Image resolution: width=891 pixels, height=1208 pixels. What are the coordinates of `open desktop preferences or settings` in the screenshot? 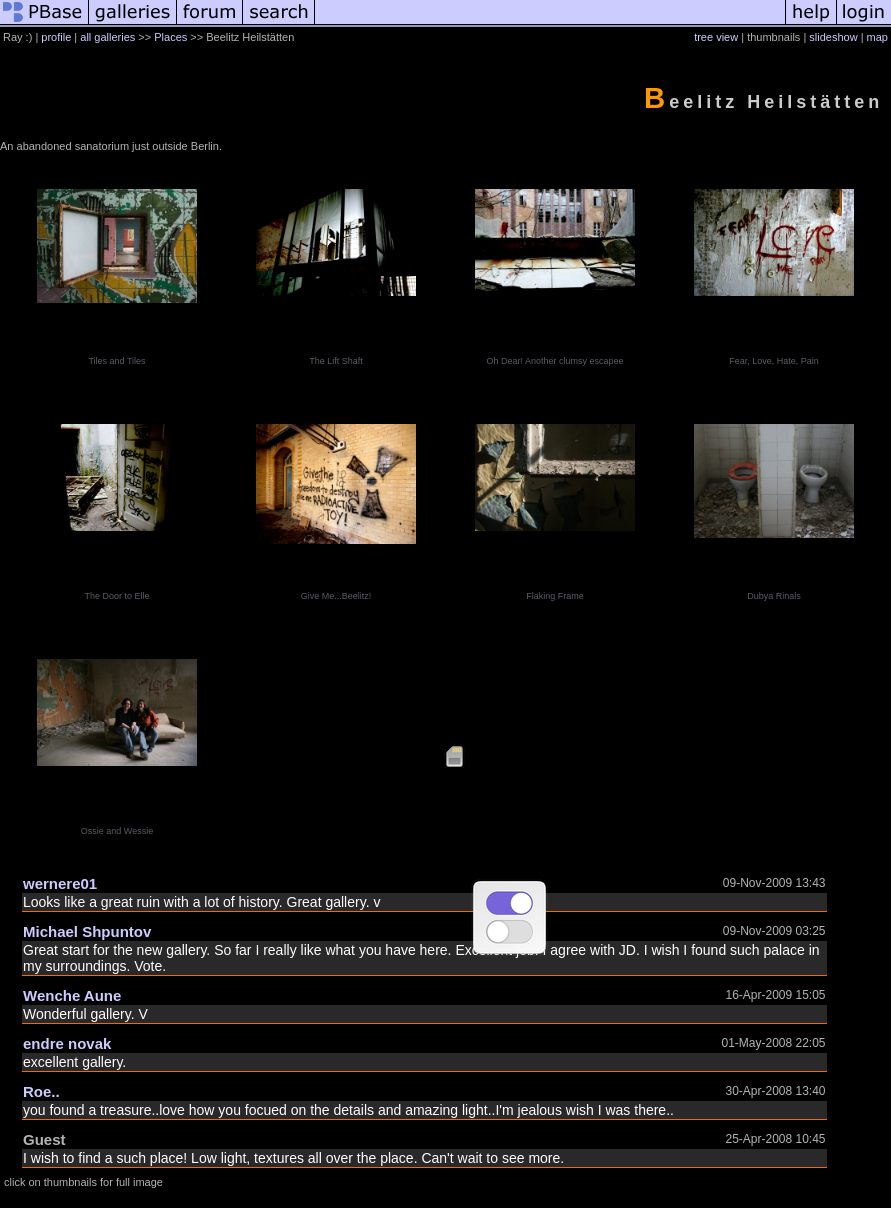 It's located at (509, 917).